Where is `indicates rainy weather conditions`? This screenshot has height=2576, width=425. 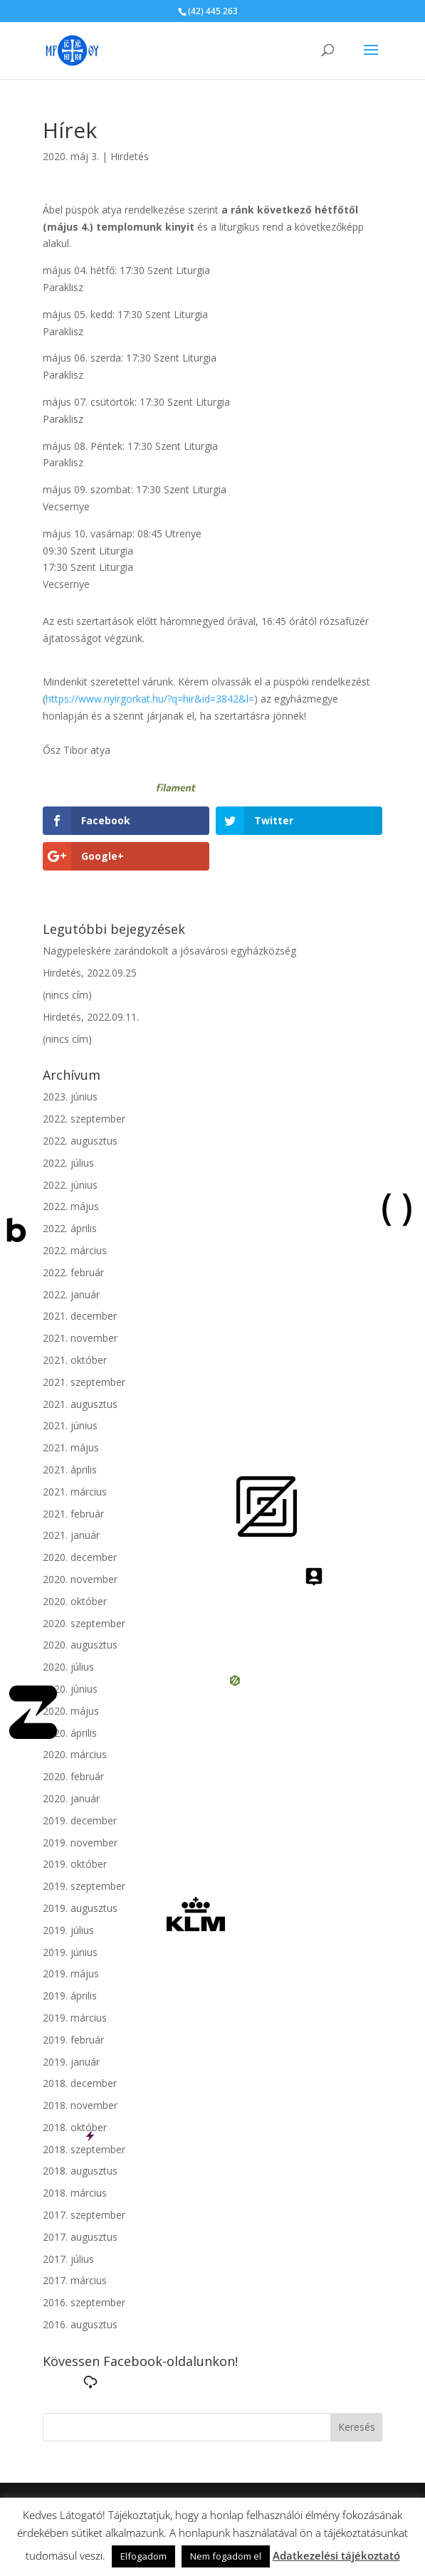
indicates rainy weather conditions is located at coordinates (90, 2382).